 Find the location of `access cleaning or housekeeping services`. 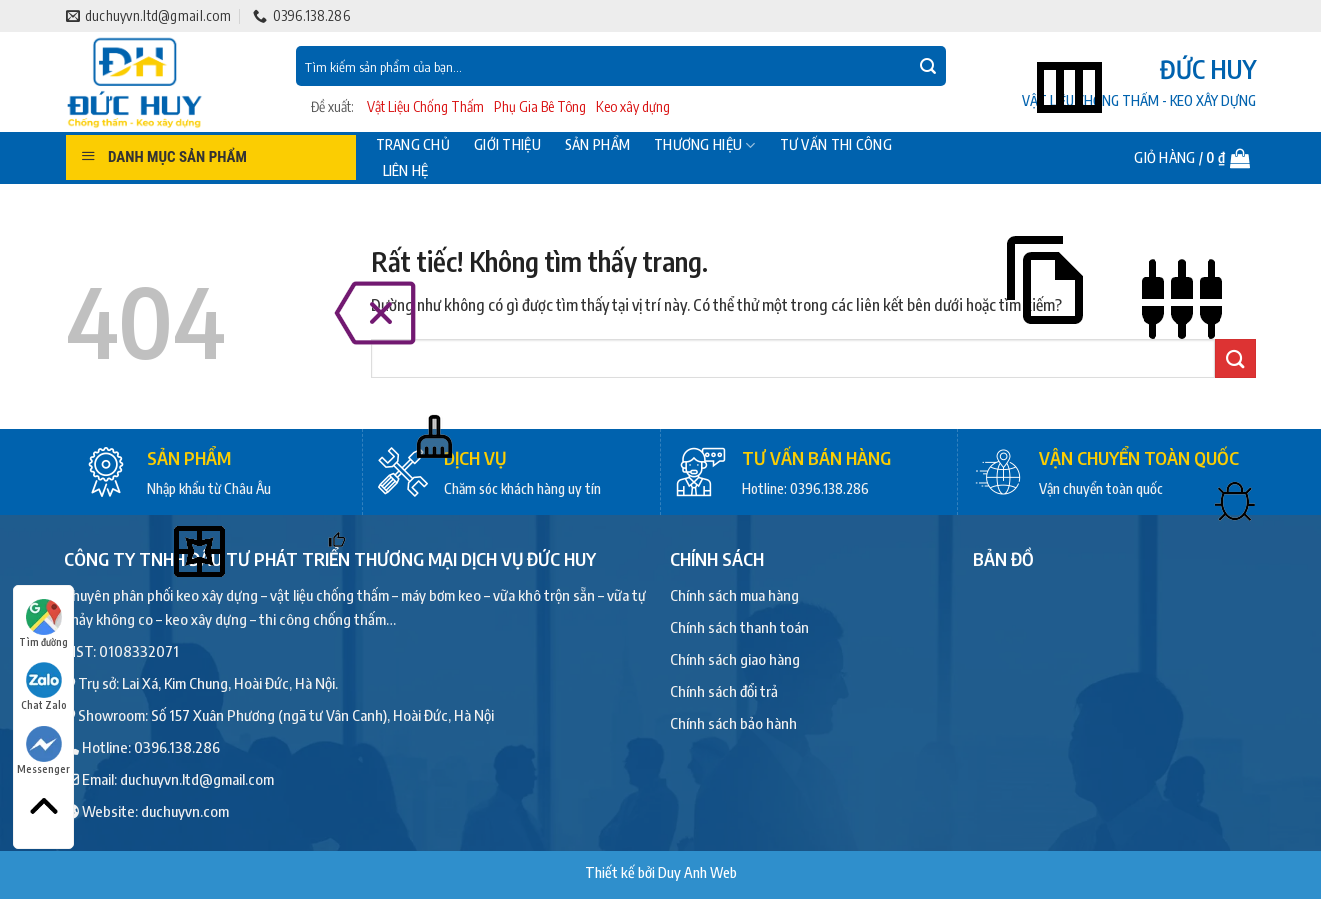

access cleaning or housekeeping services is located at coordinates (434, 436).